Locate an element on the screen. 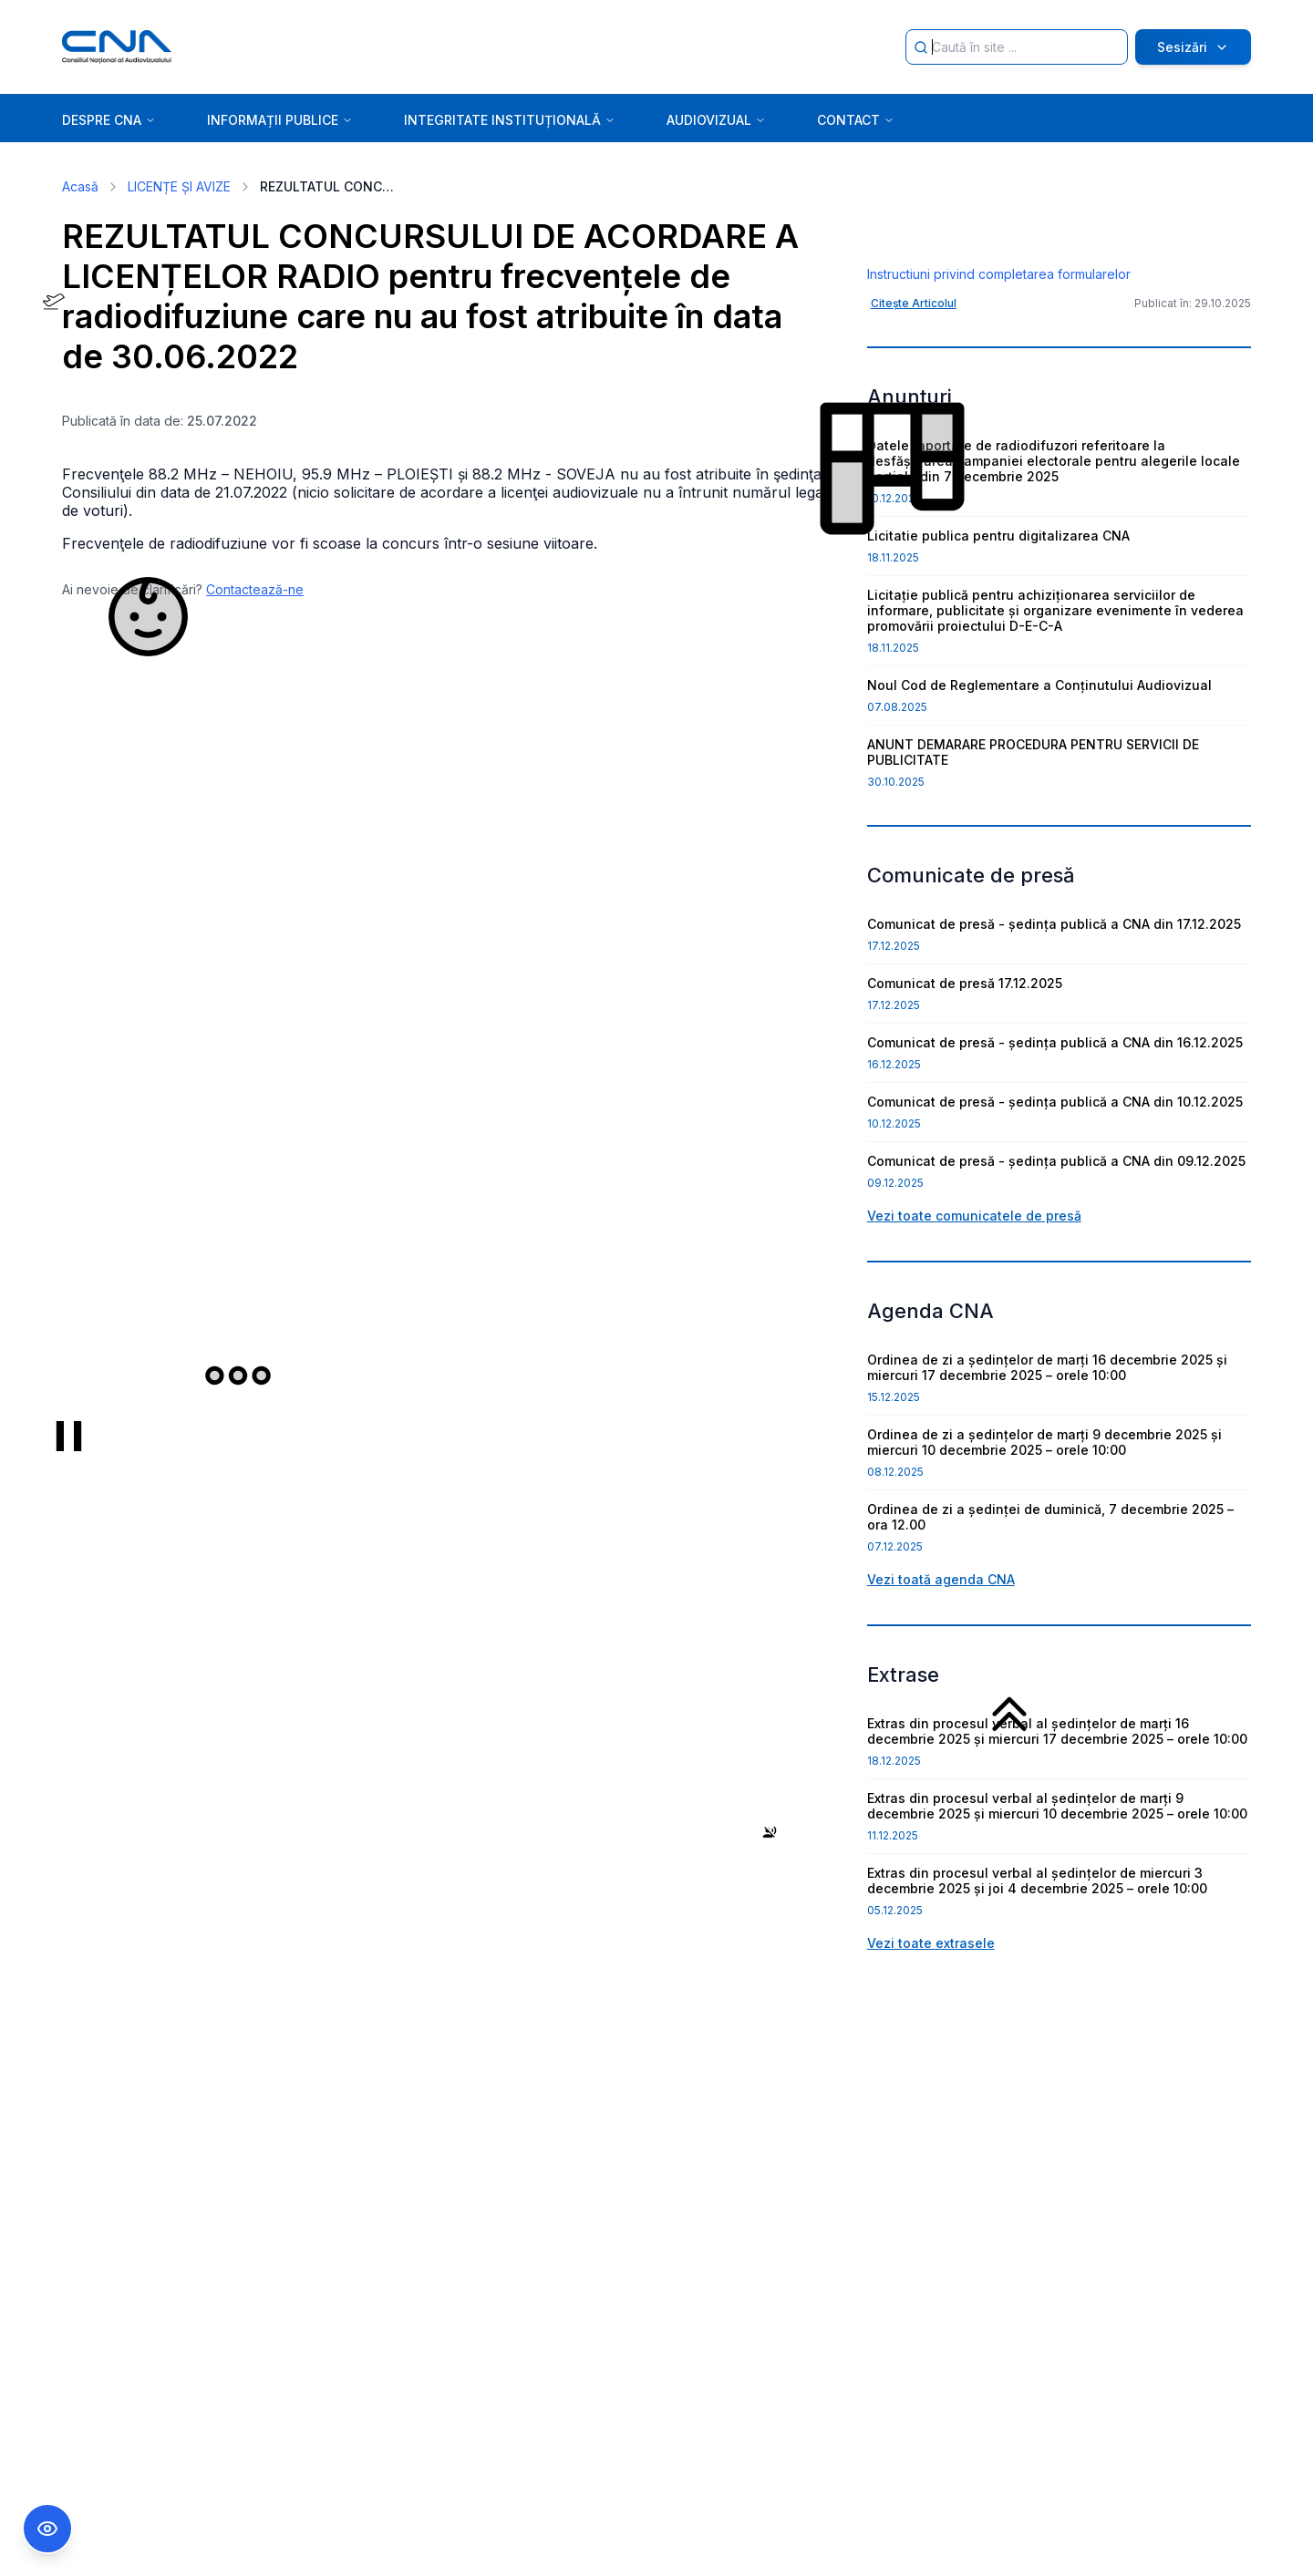 This screenshot has height=2576, width=1313. pause media playback is located at coordinates (68, 1436).